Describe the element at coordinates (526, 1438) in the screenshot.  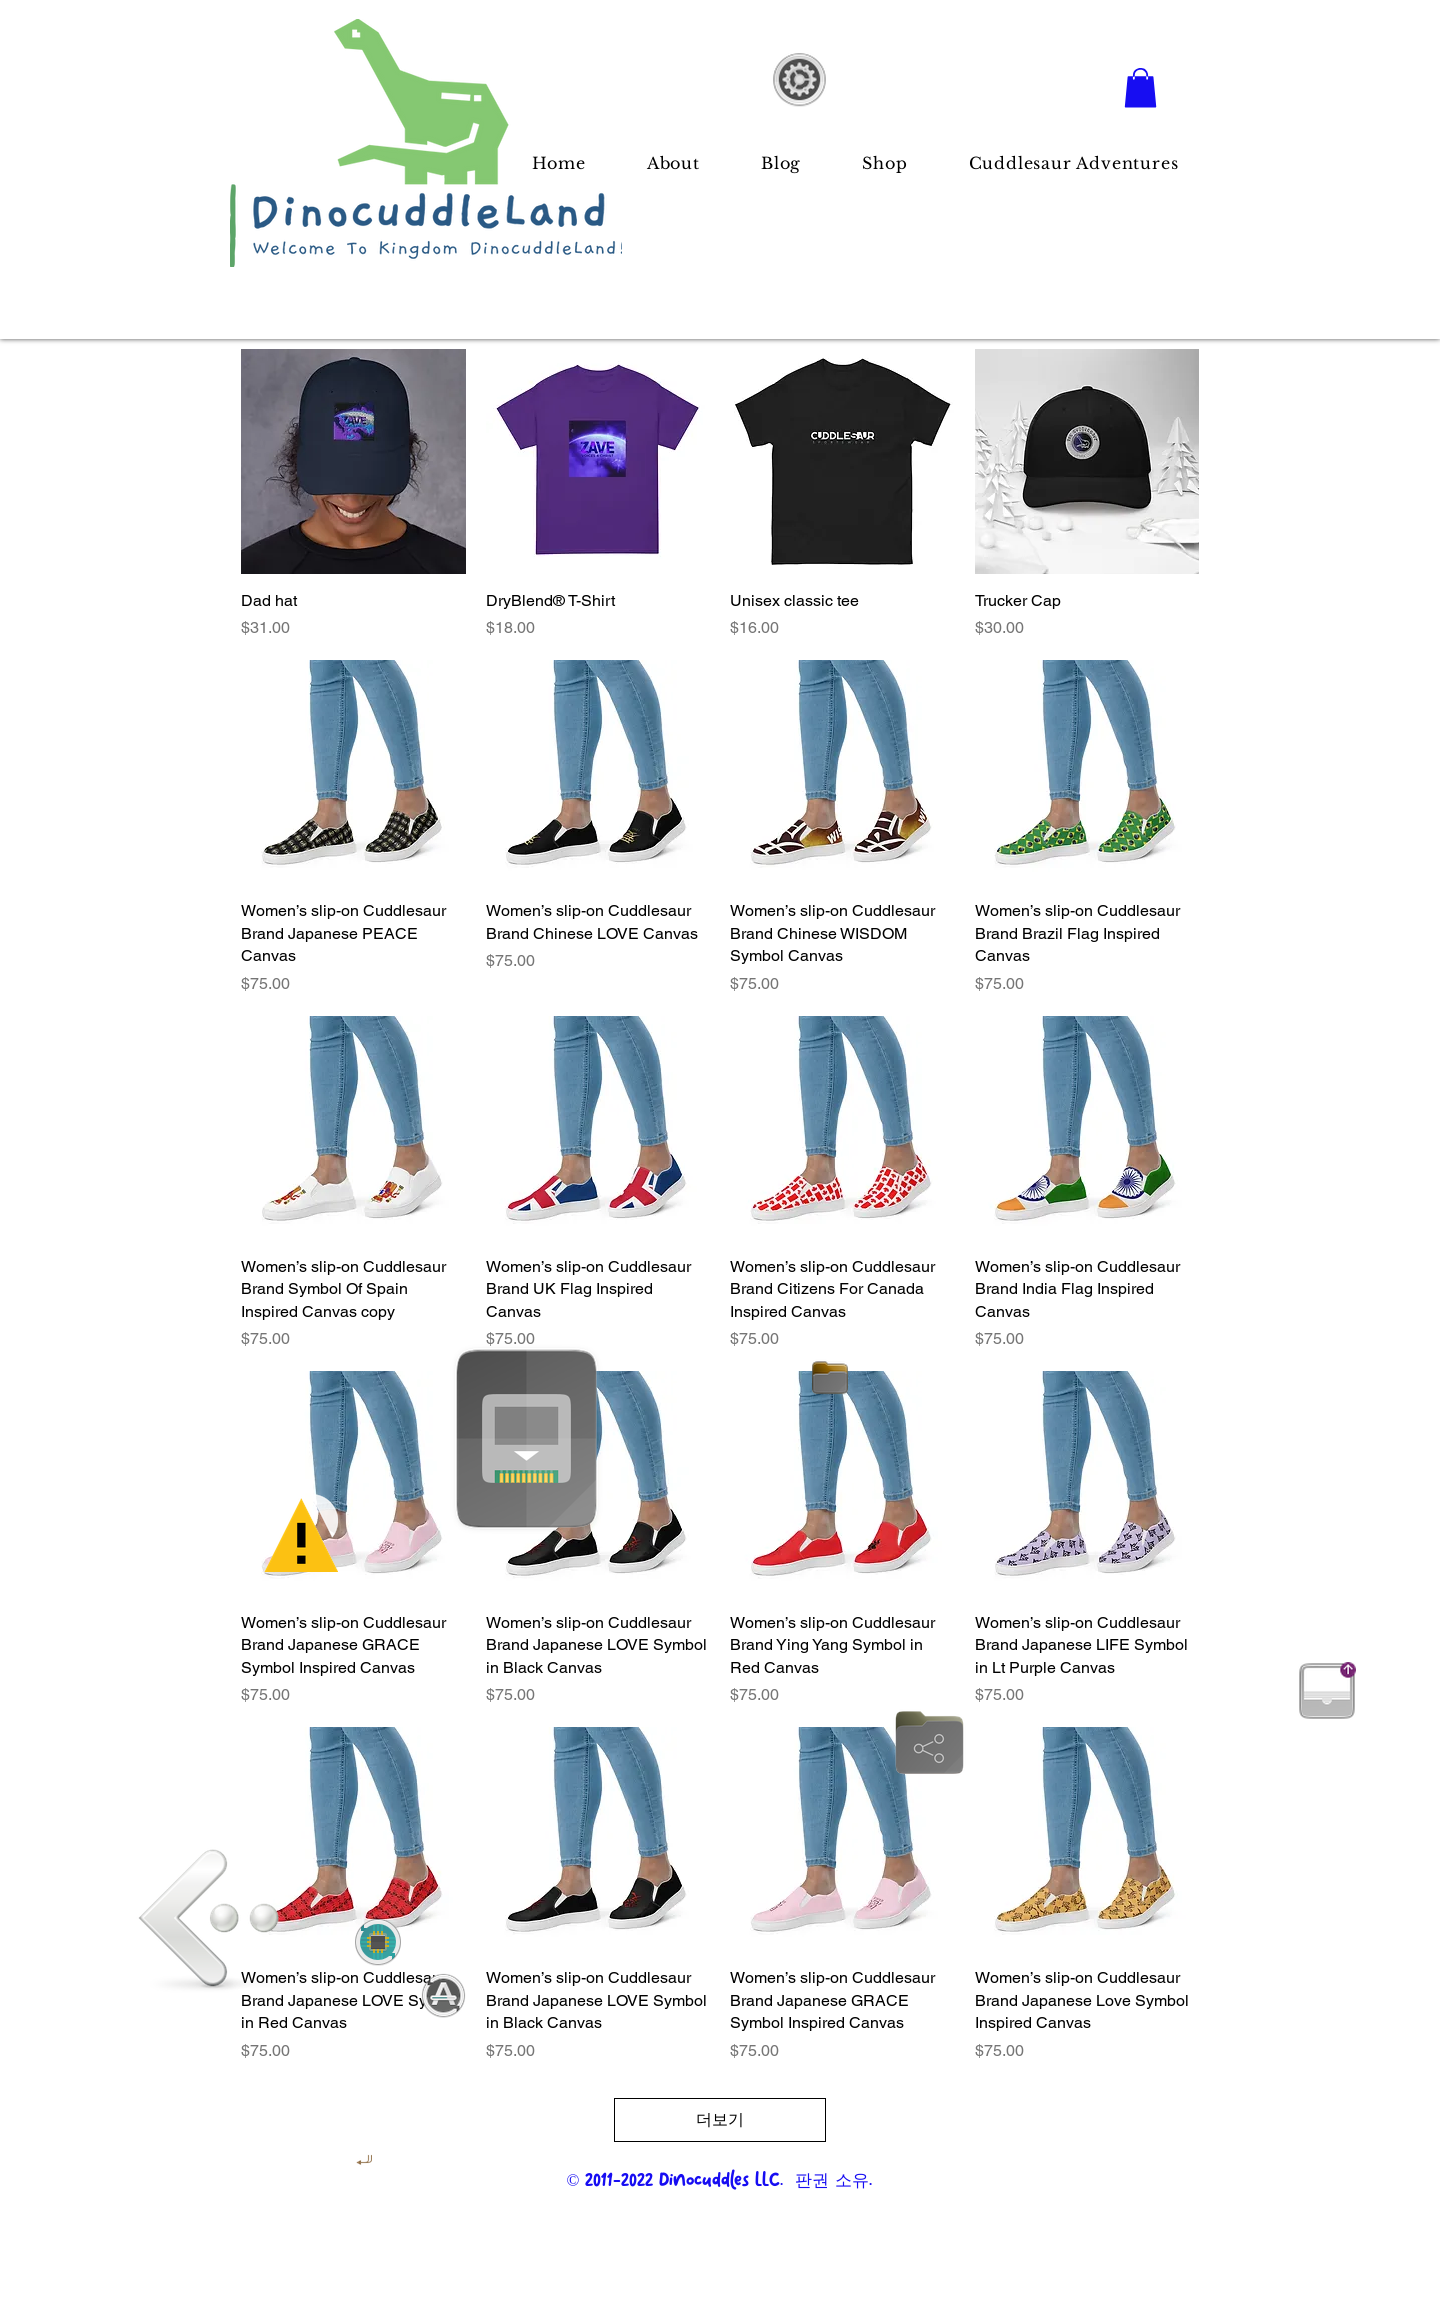
I see `NES game ROM file` at that location.